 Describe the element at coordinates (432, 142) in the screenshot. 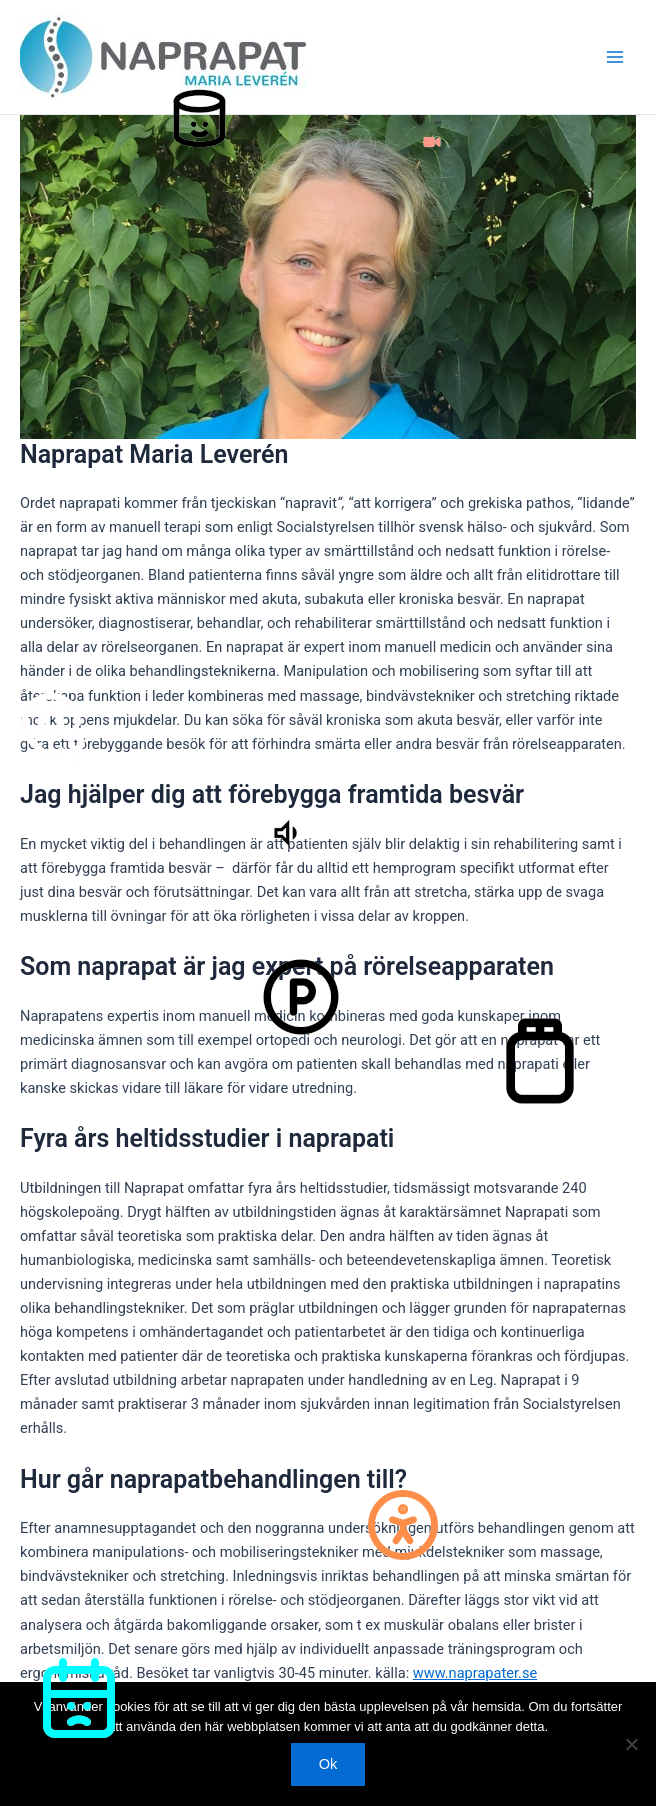

I see `start a video call` at that location.